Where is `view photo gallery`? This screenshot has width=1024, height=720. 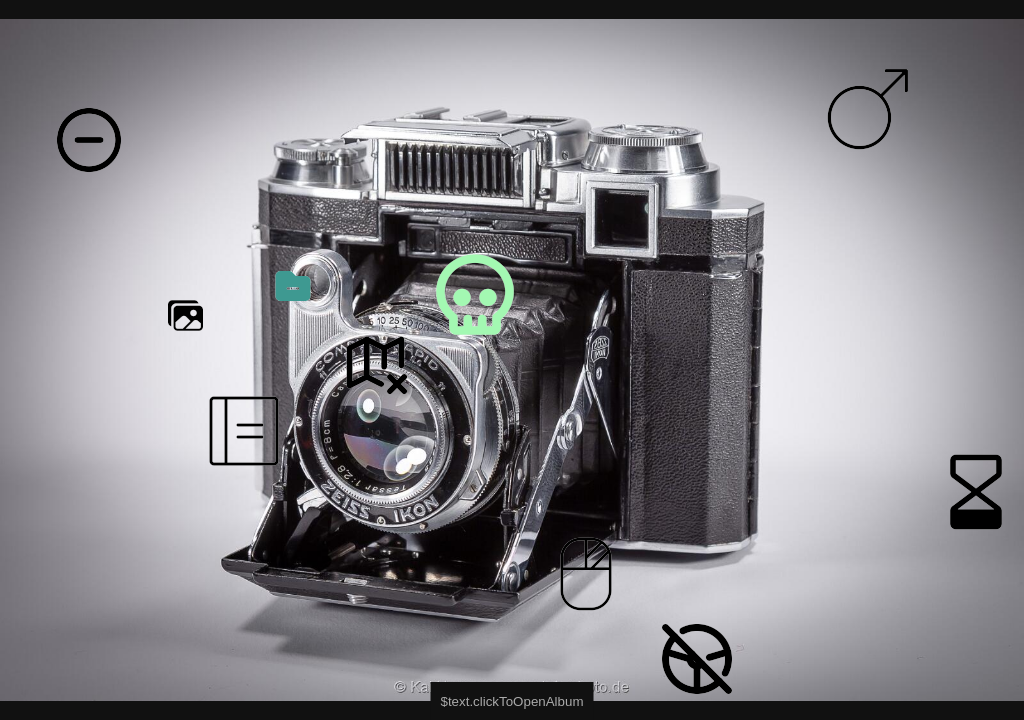 view photo gallery is located at coordinates (185, 315).